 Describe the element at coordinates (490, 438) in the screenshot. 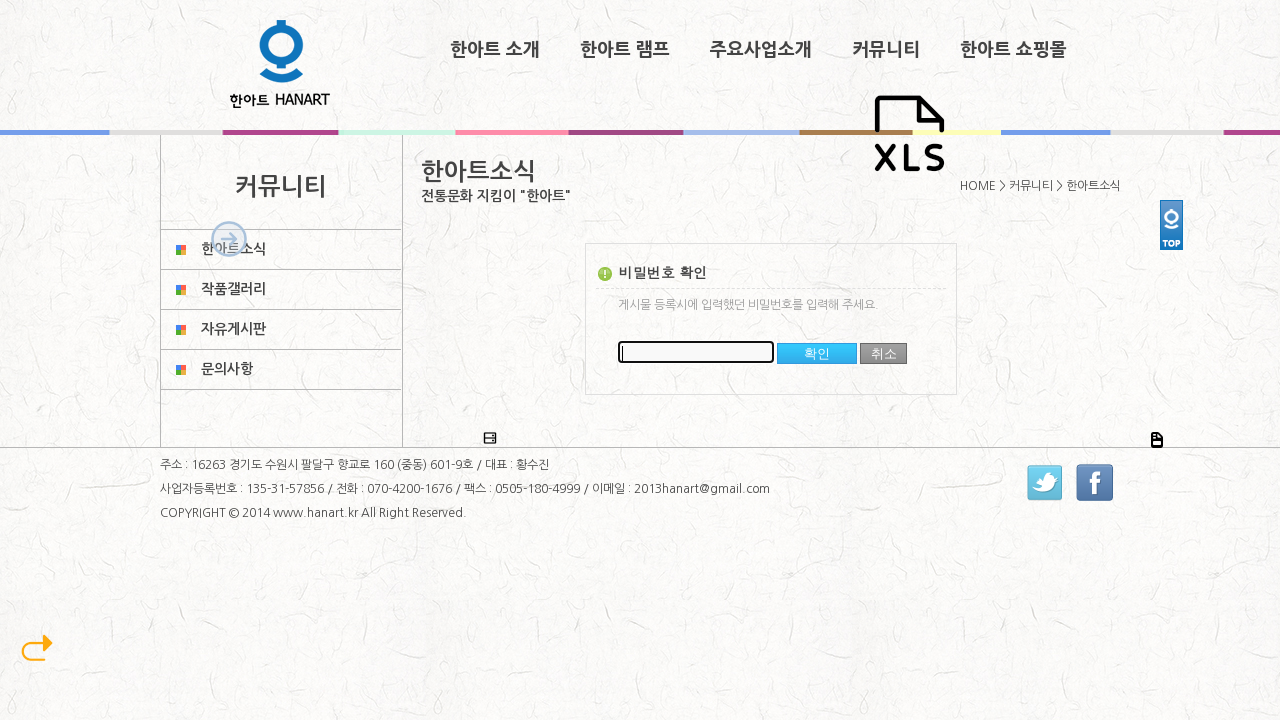

I see `access storage drives or disk management` at that location.